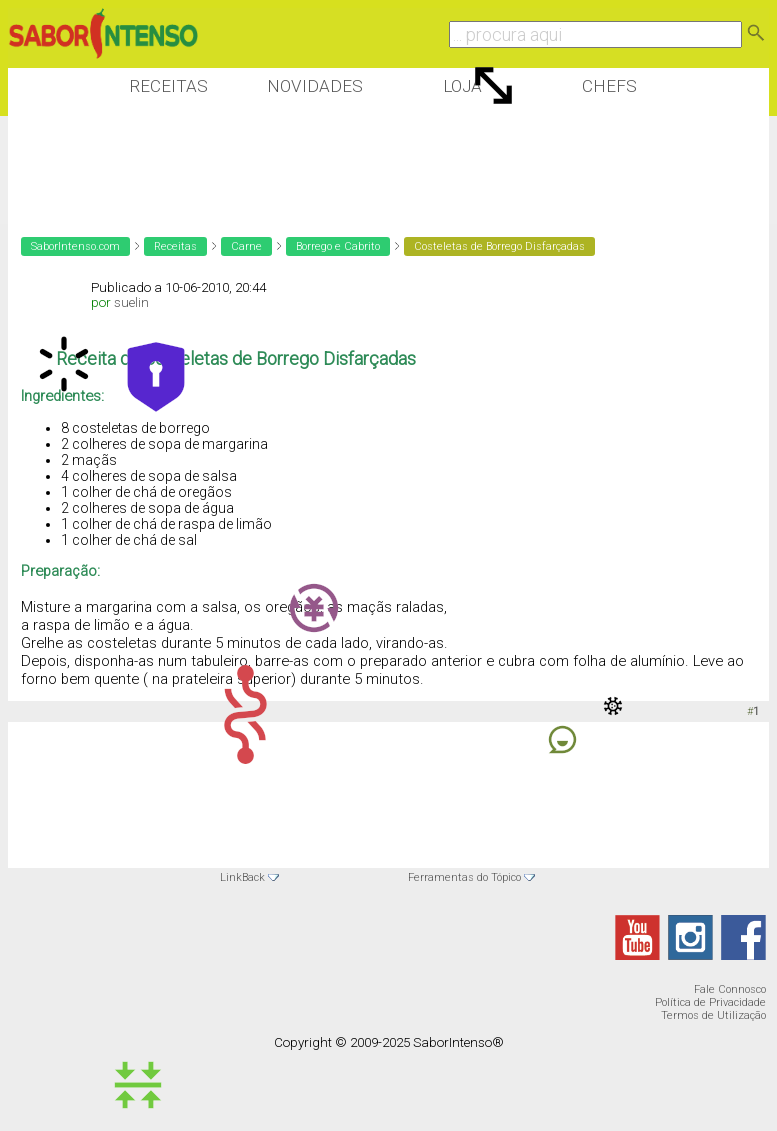 Image resolution: width=777 pixels, height=1131 pixels. I want to click on expand content to full screen, so click(493, 85).